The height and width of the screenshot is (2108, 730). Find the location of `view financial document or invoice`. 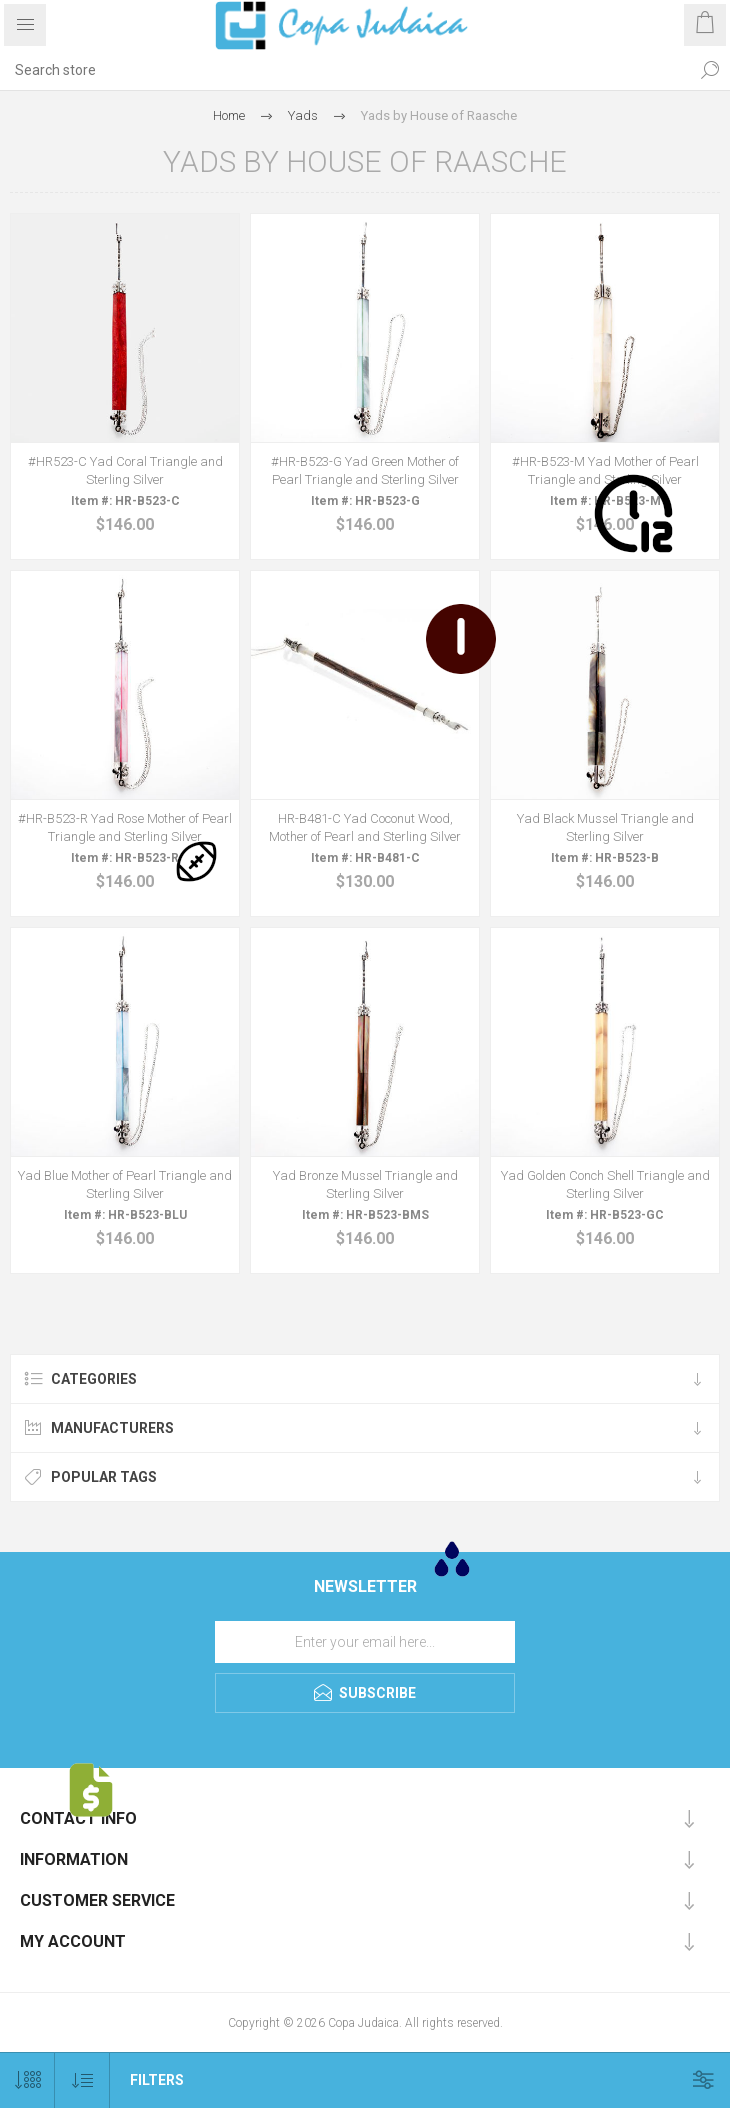

view financial document or invoice is located at coordinates (91, 1790).